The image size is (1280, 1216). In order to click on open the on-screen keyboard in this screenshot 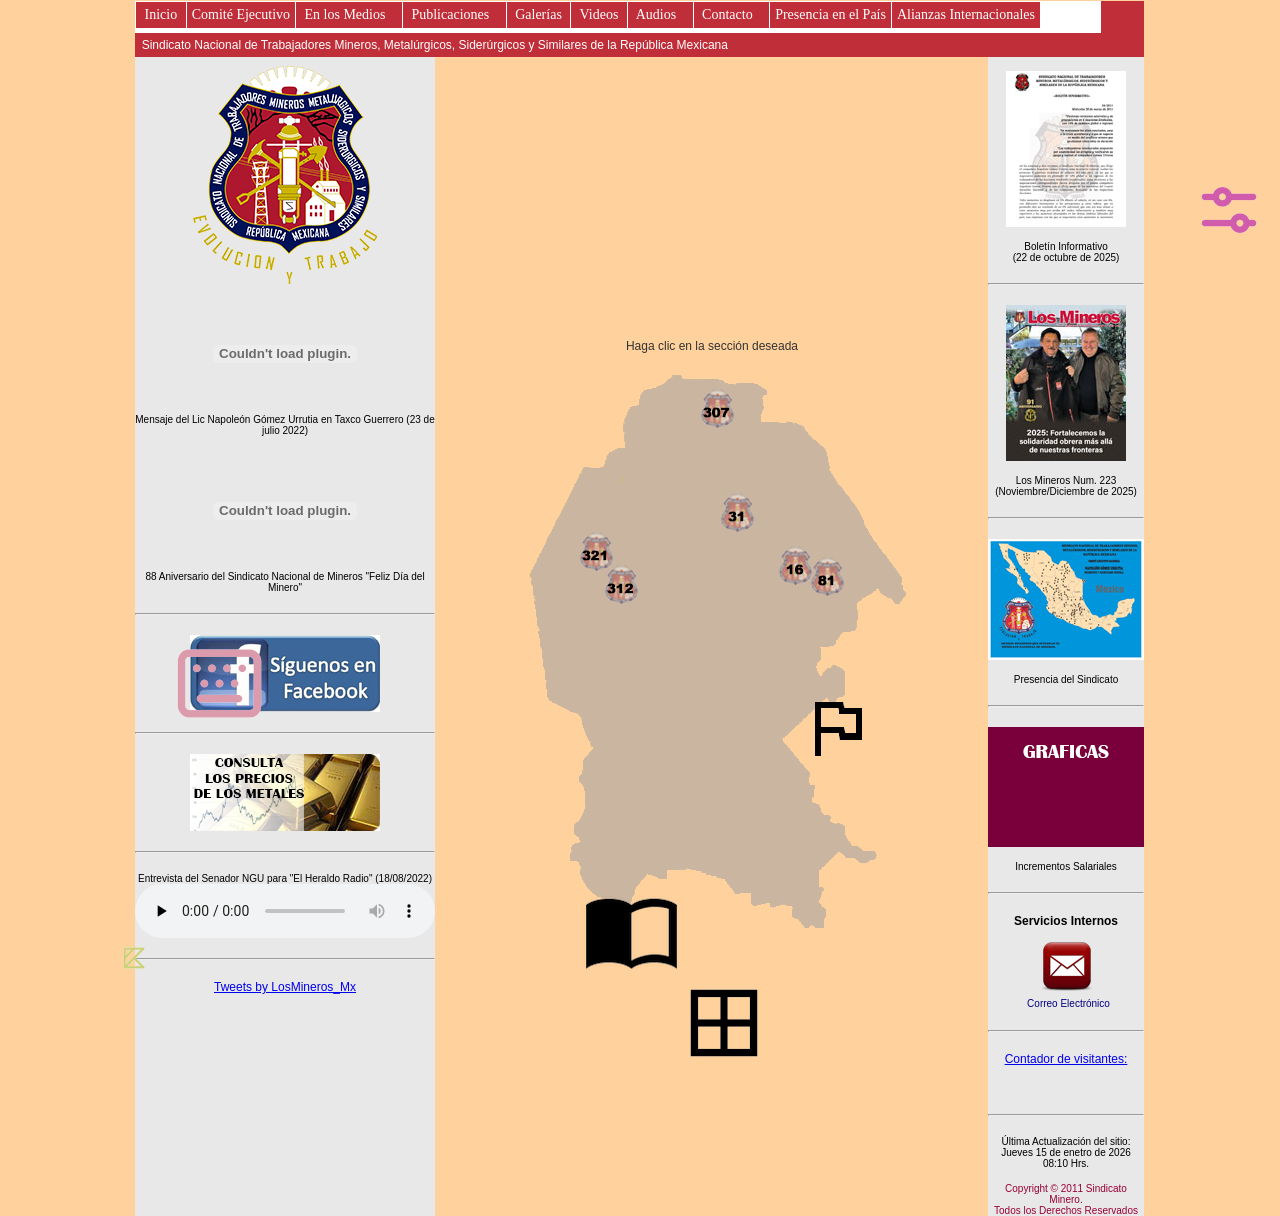, I will do `click(219, 683)`.